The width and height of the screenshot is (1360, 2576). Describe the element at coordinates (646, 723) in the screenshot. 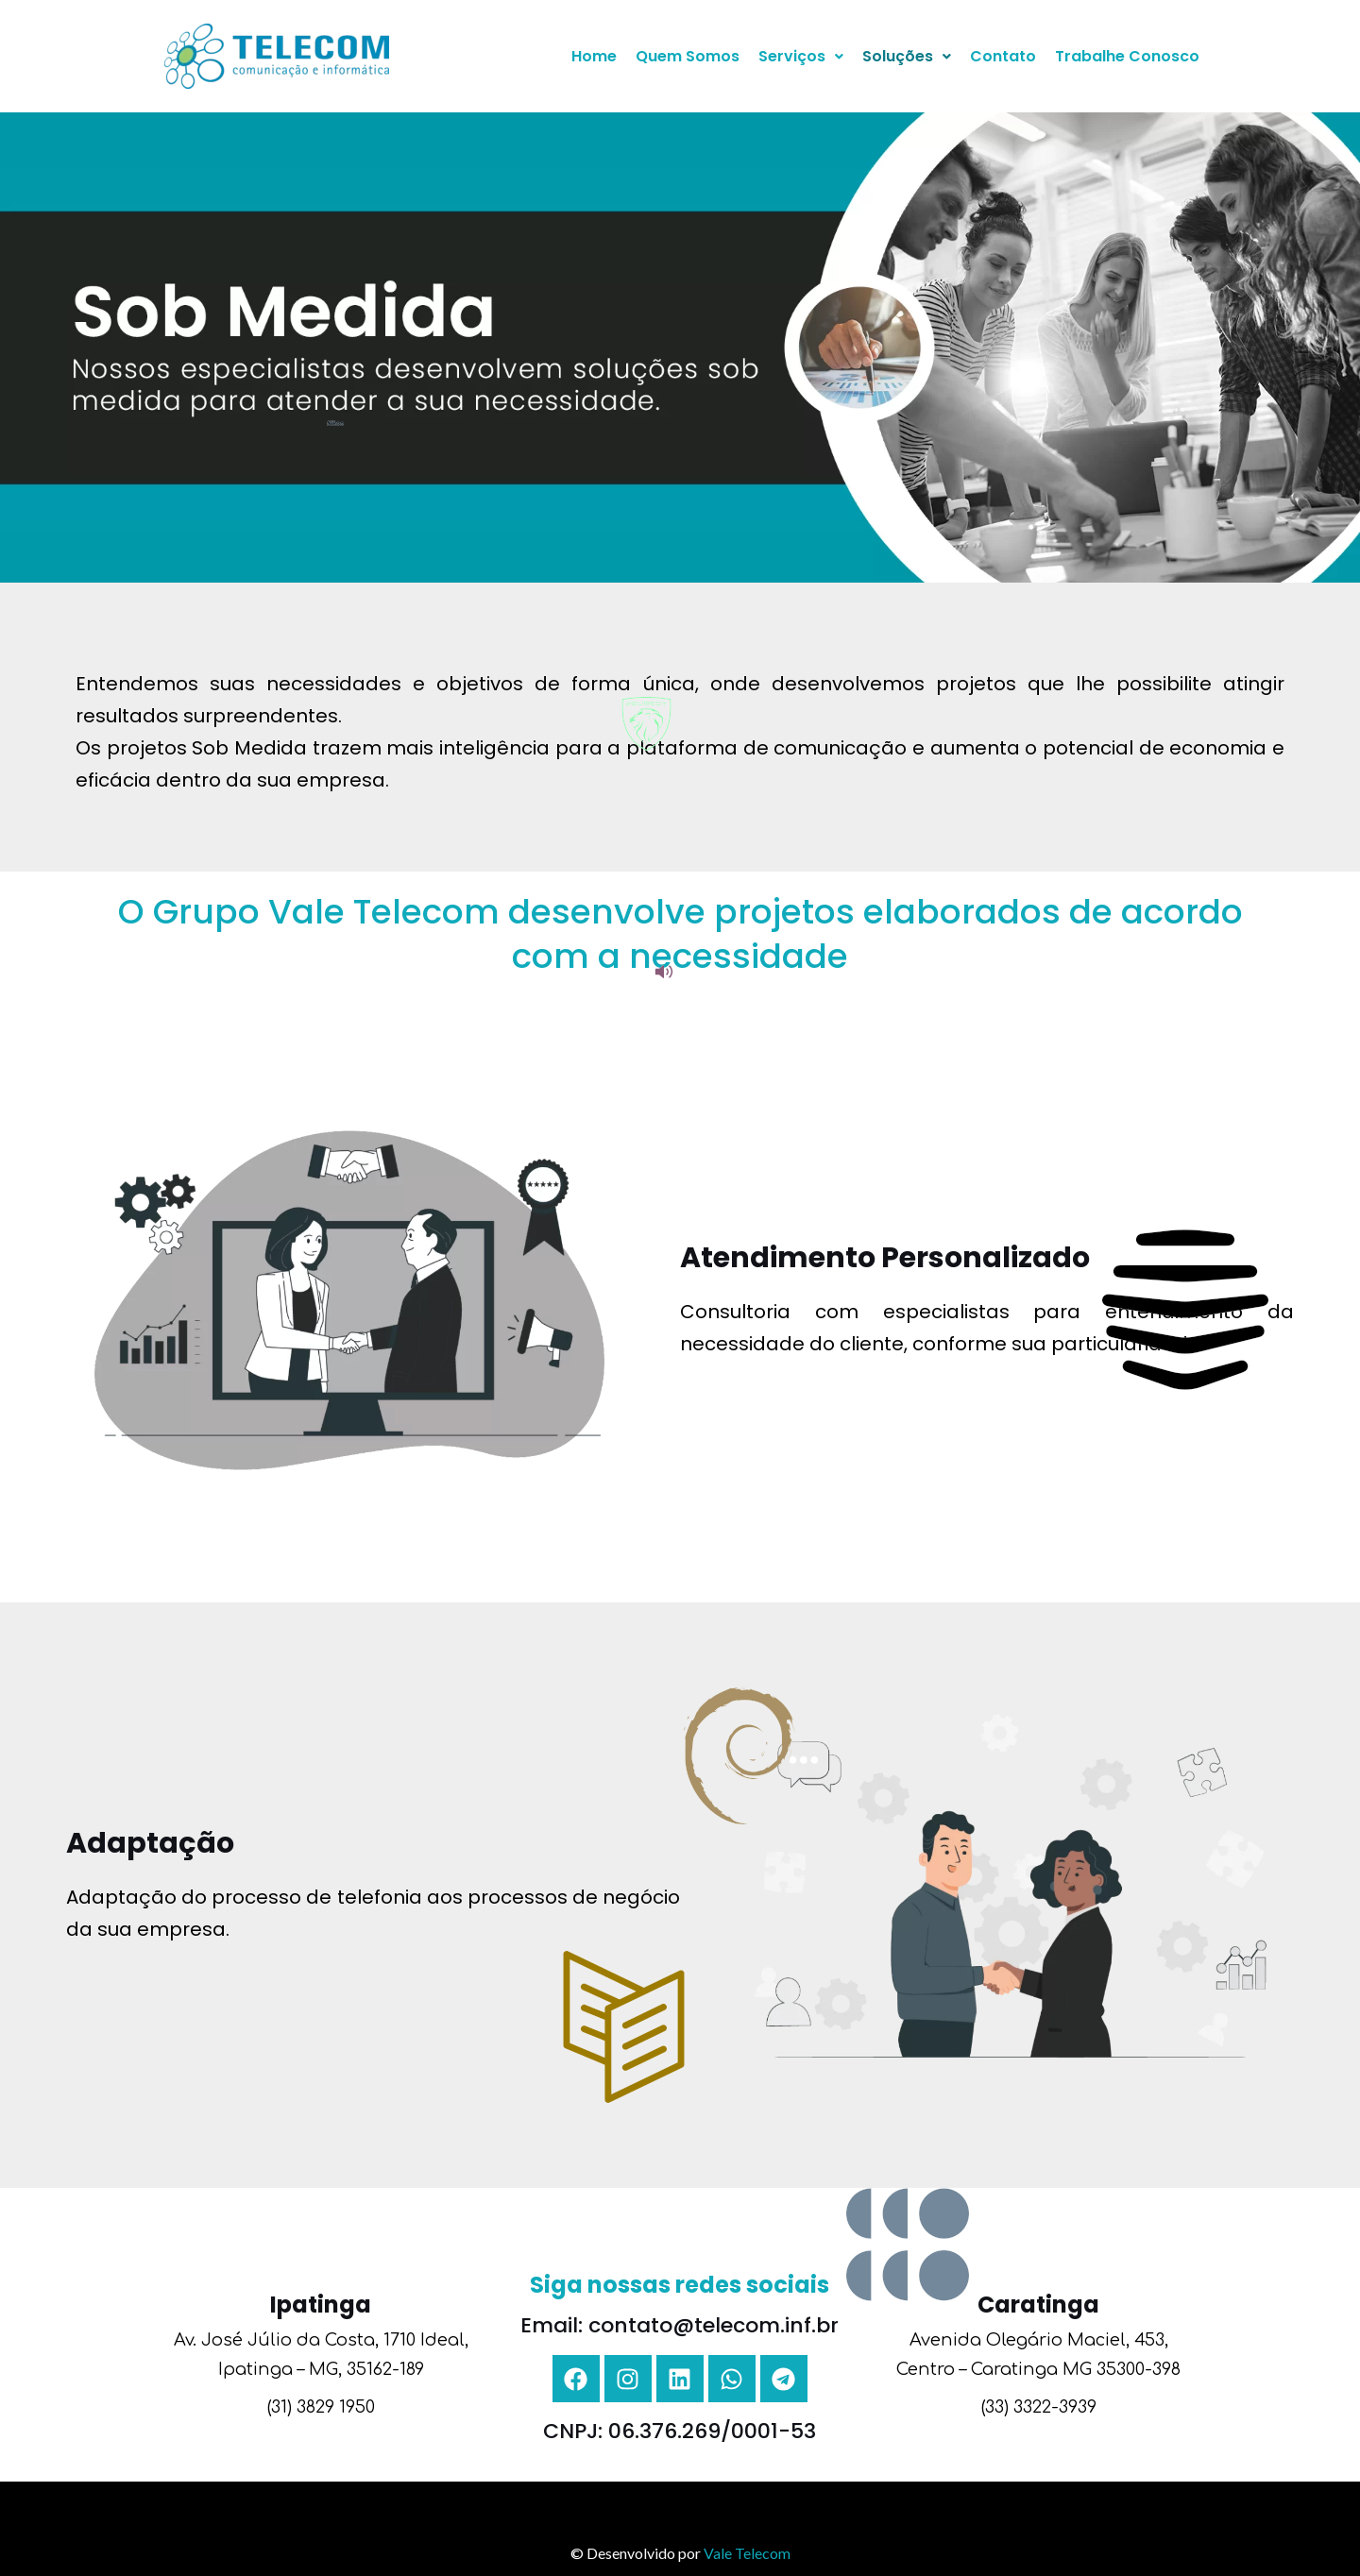

I see `Peugeot brand logo` at that location.